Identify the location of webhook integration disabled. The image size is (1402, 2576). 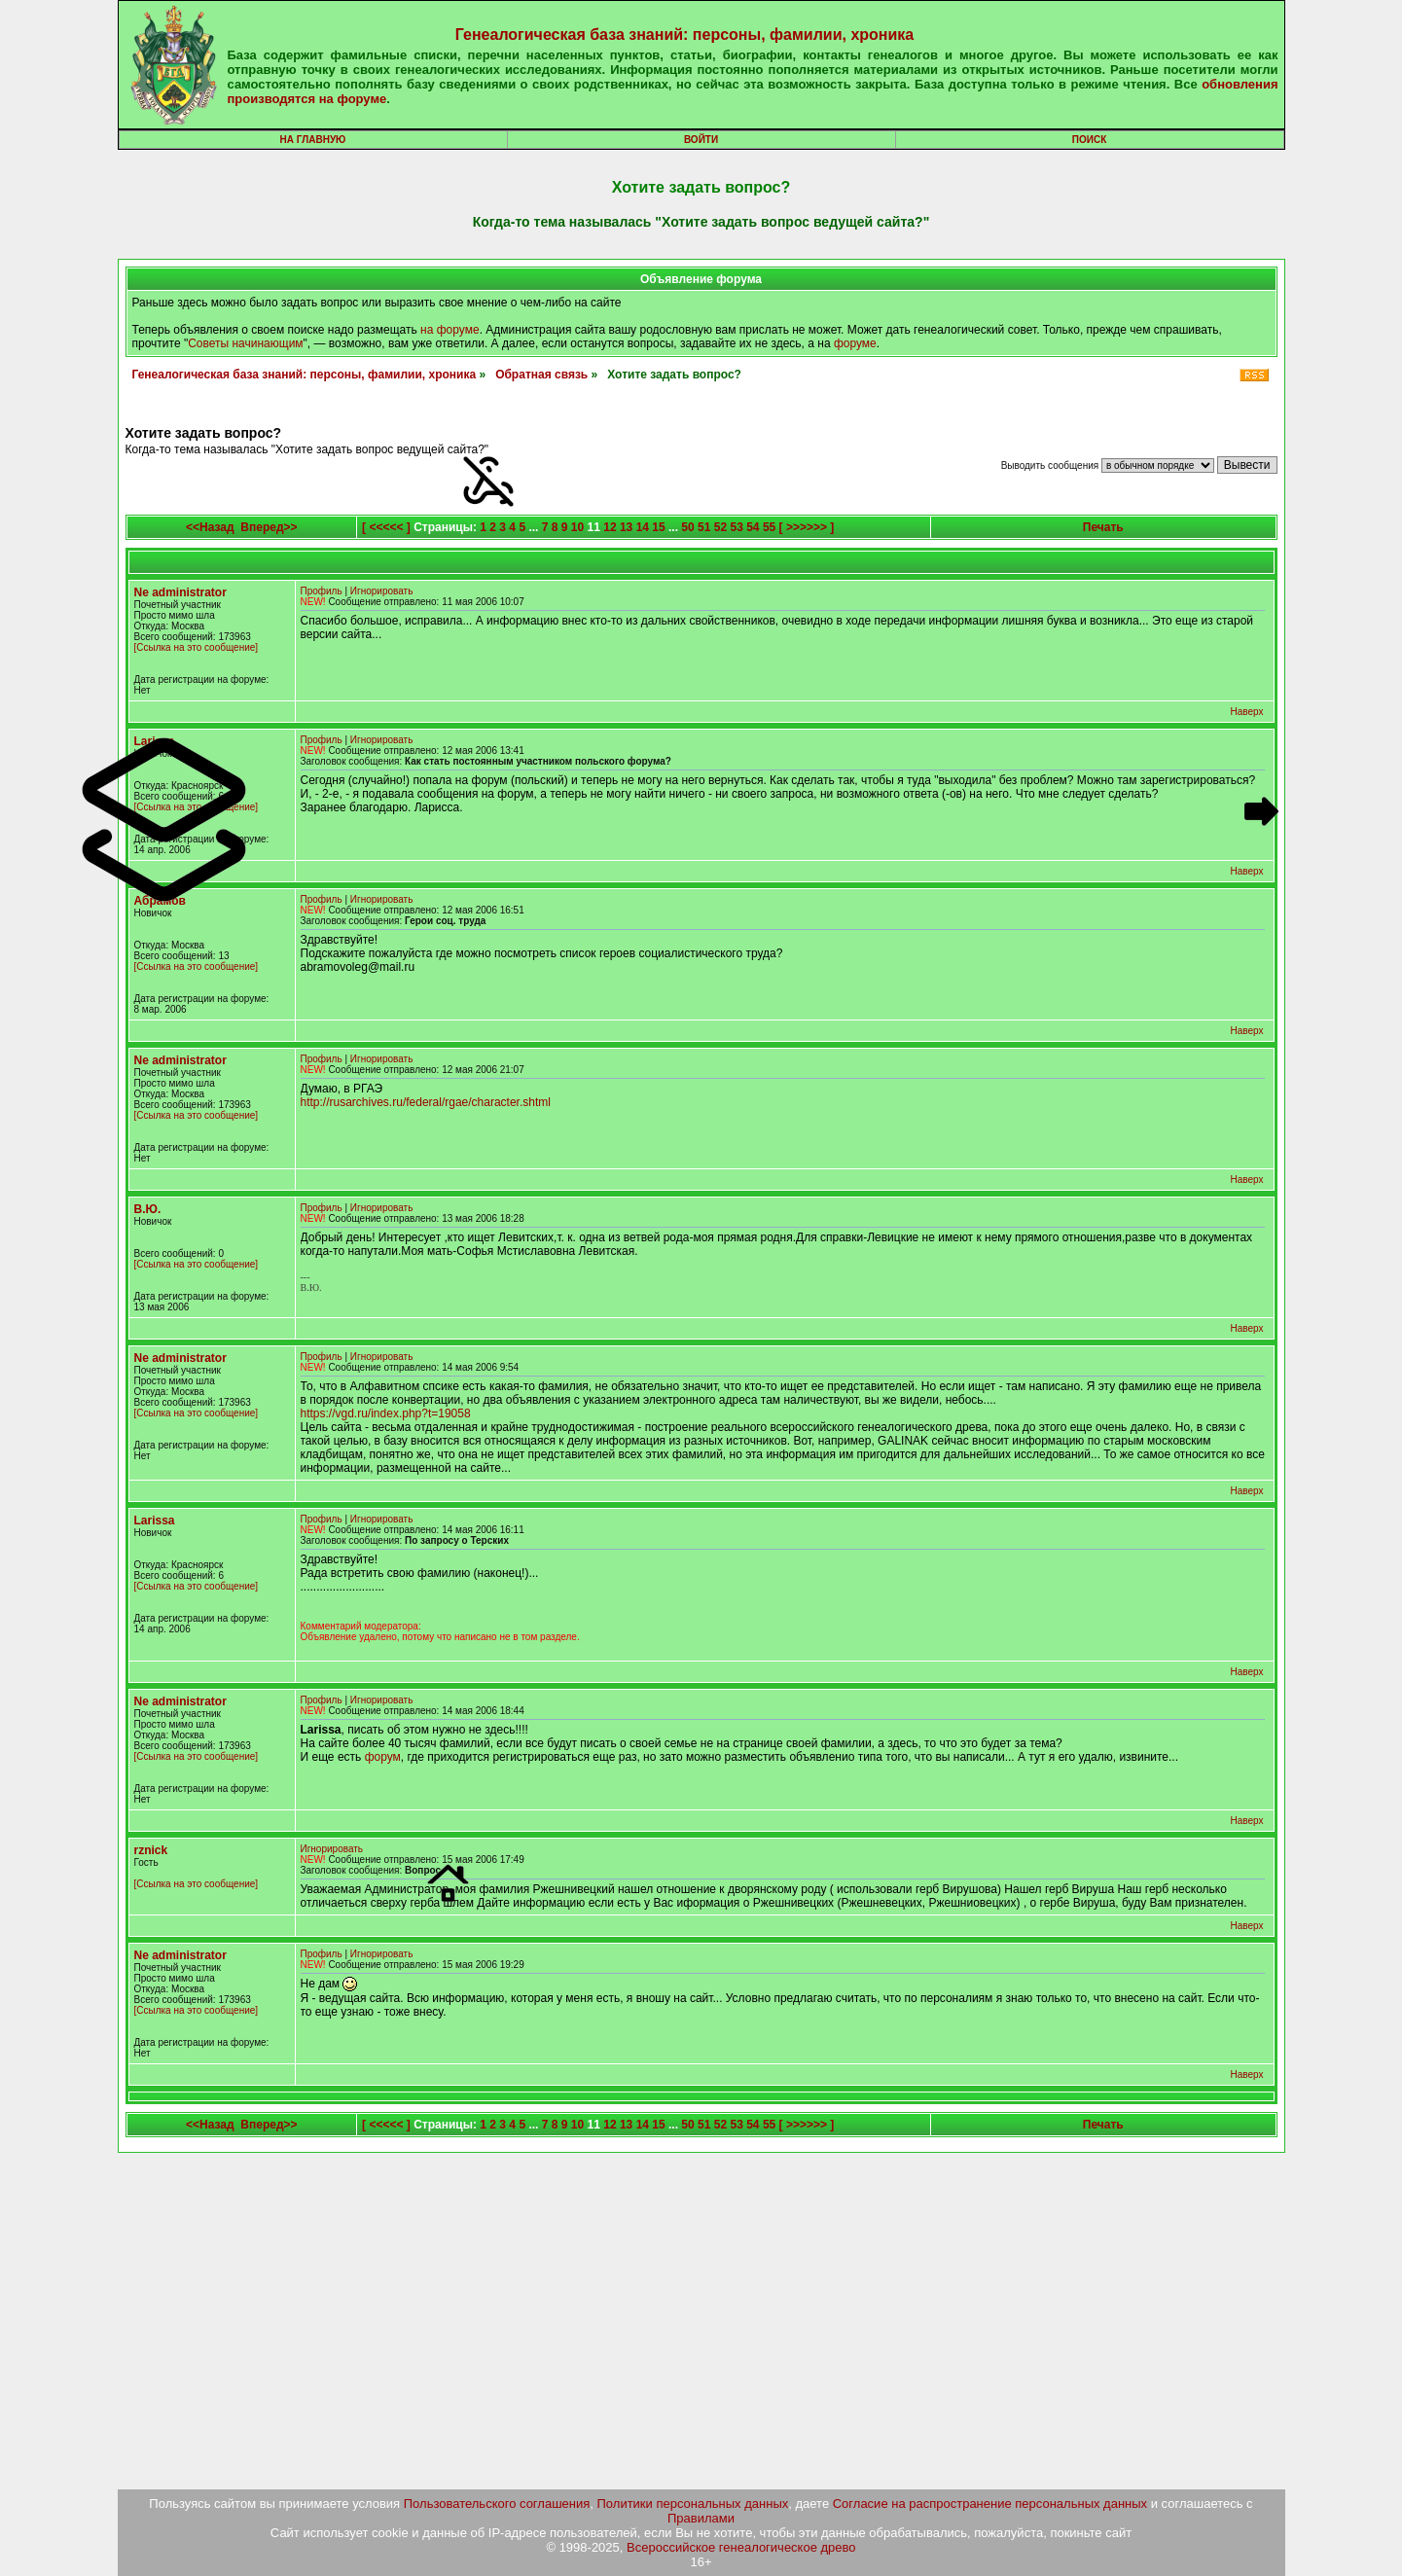
(488, 482).